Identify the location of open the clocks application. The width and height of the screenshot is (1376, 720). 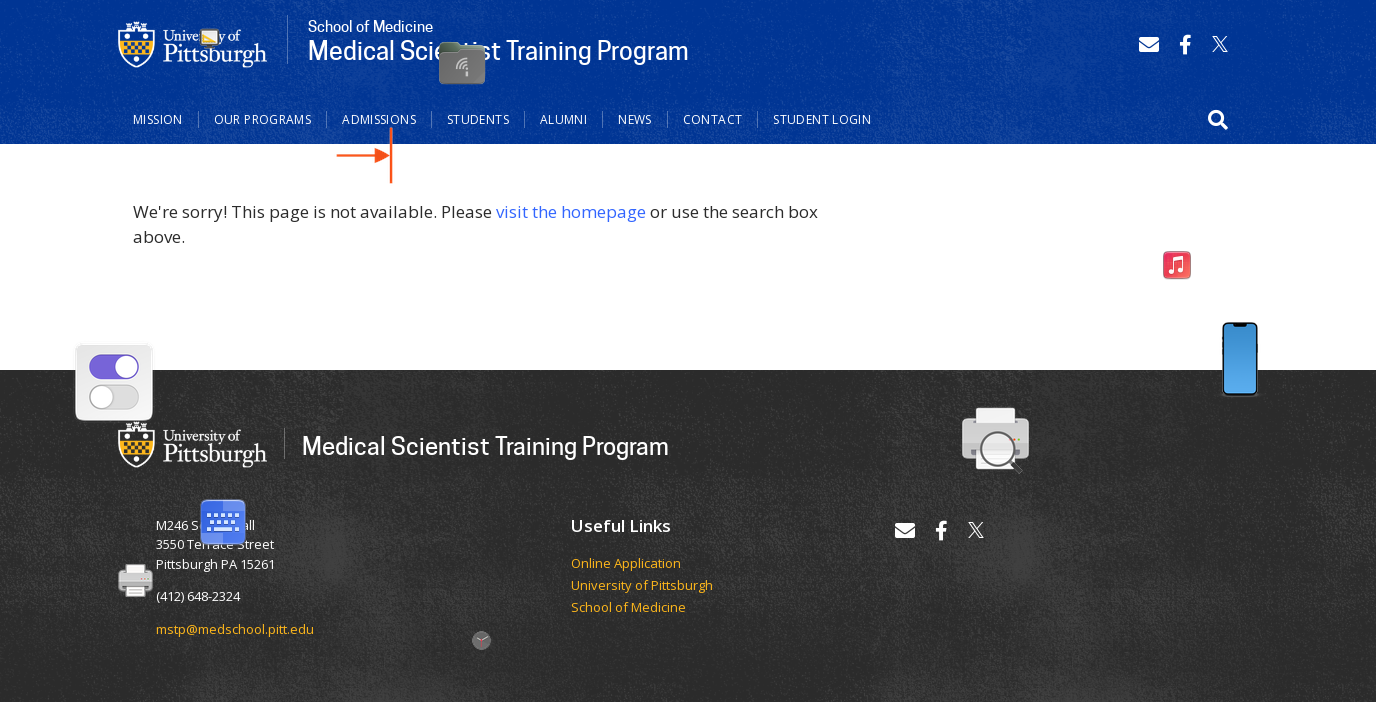
(481, 640).